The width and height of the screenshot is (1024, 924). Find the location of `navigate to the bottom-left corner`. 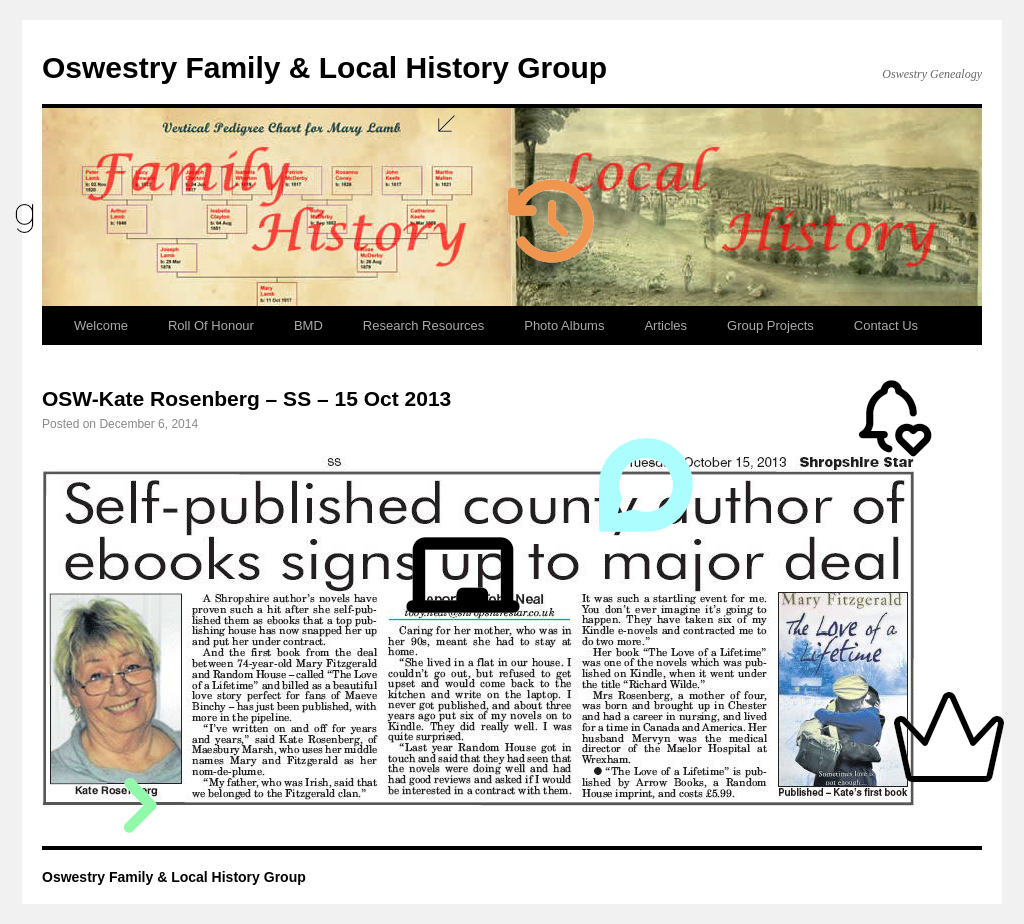

navigate to the bottom-left corner is located at coordinates (446, 123).